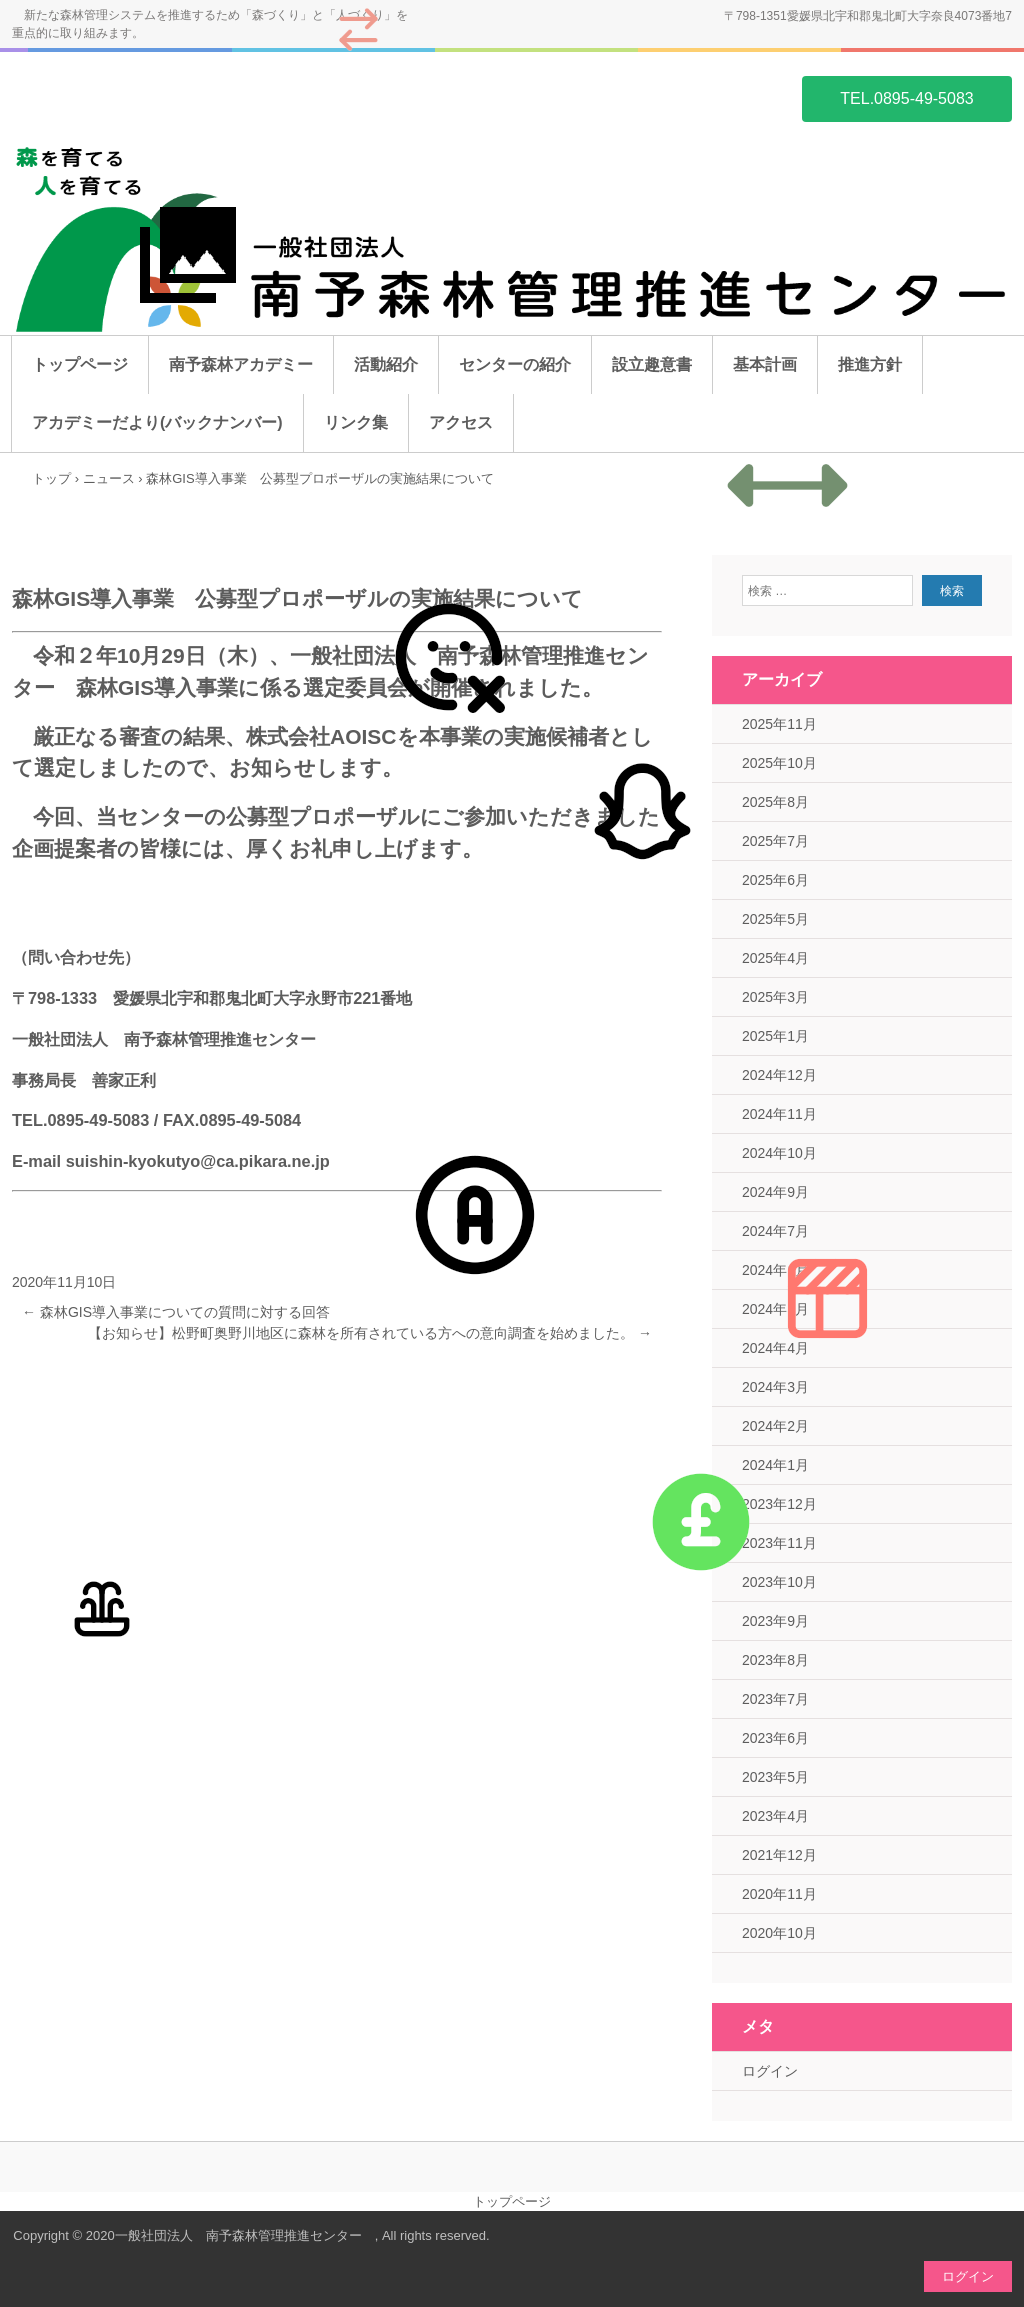 The height and width of the screenshot is (2307, 1024). I want to click on view photo collections or albums, so click(188, 255).